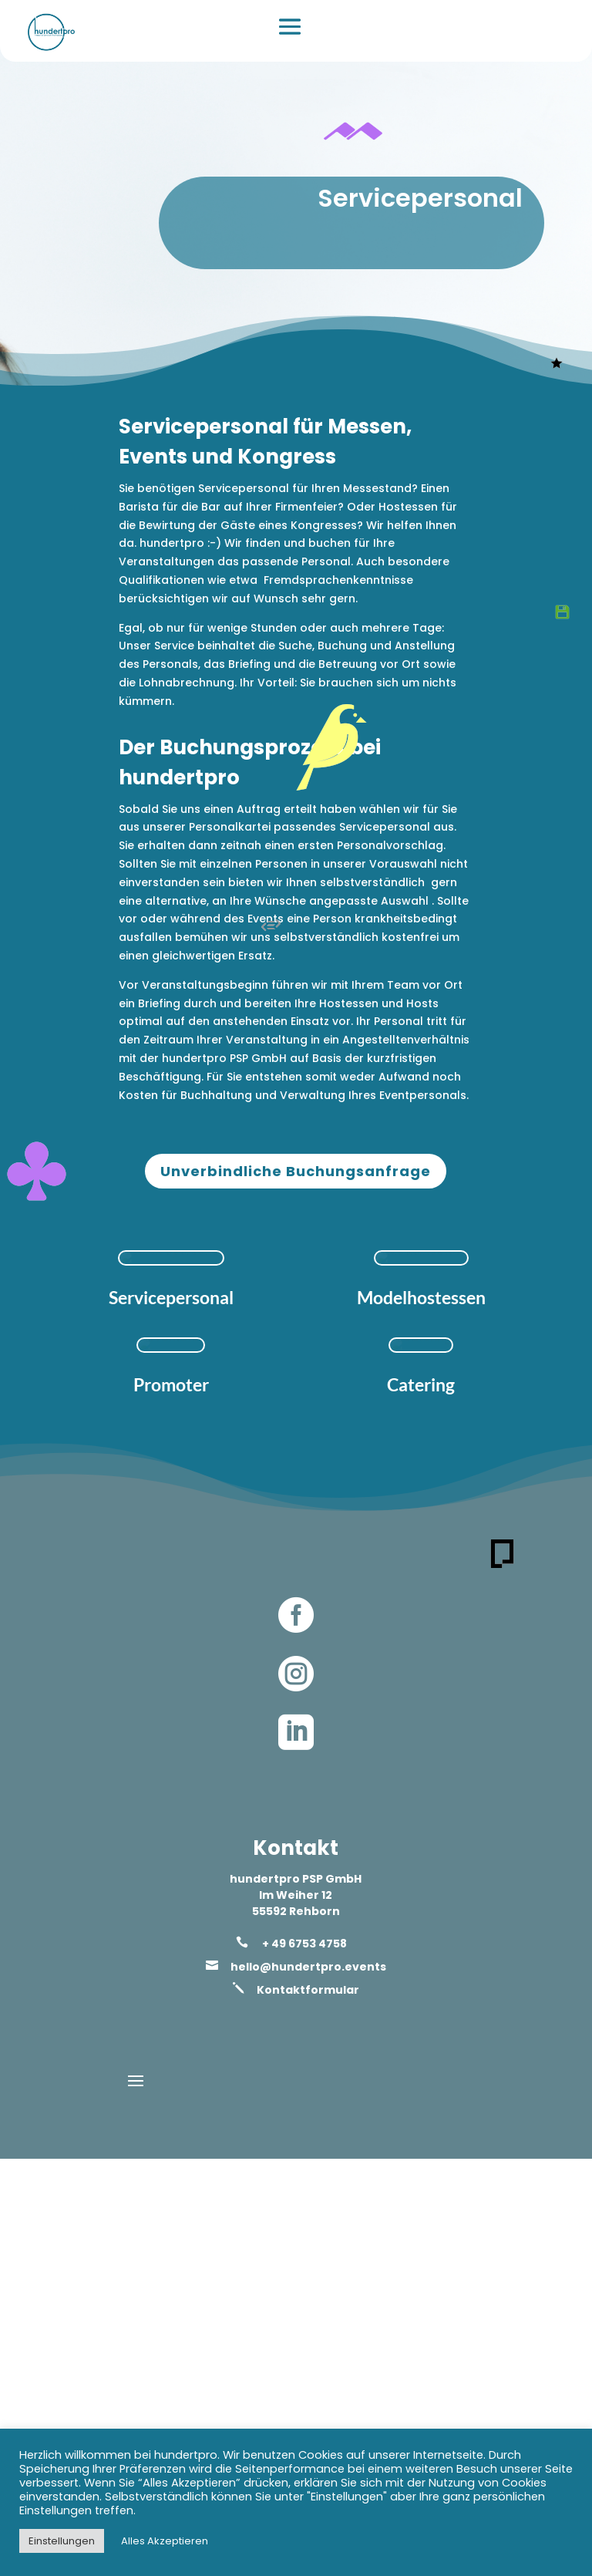 The image size is (592, 2576). What do you see at coordinates (353, 131) in the screenshot?
I see `dovecot email server logo` at bounding box center [353, 131].